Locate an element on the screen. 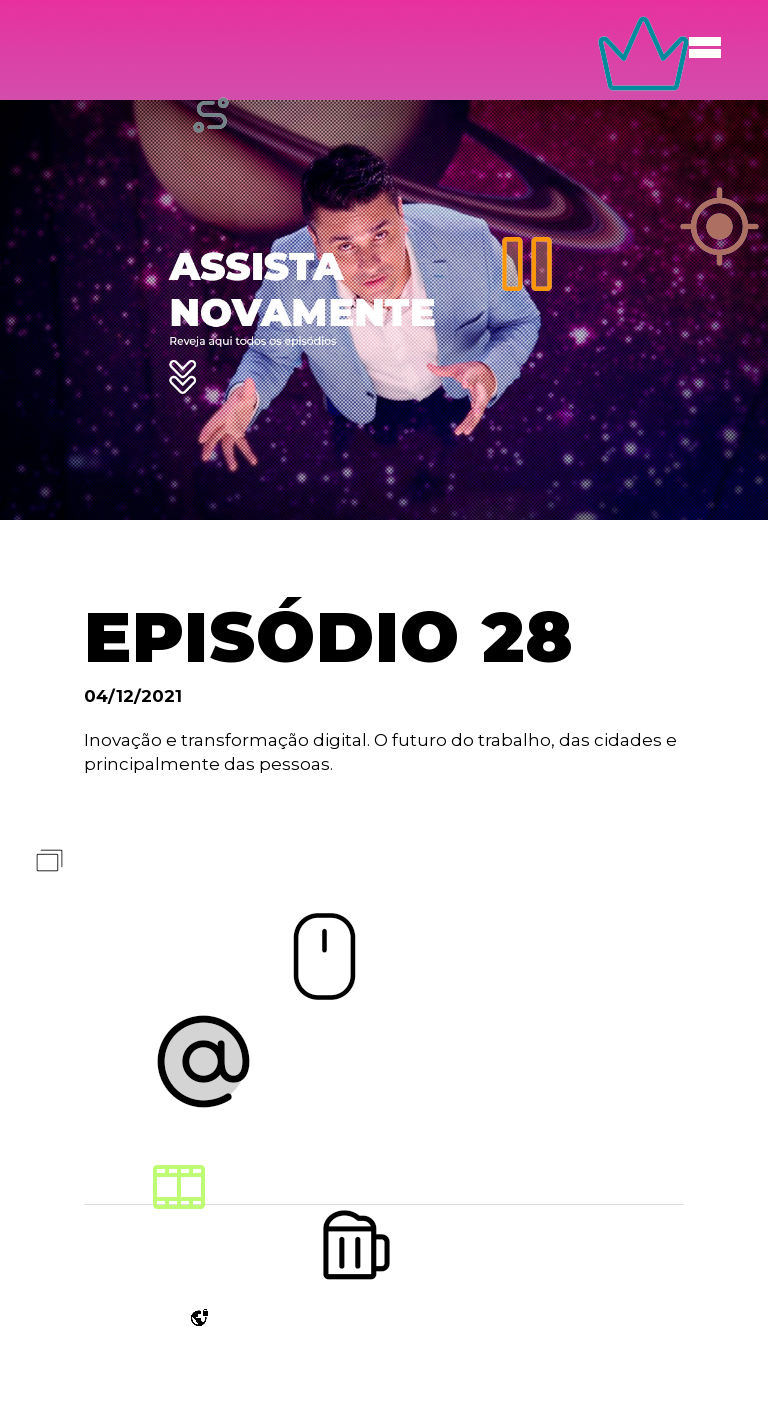 This screenshot has width=768, height=1406. mention a user in a post or comment is located at coordinates (203, 1061).